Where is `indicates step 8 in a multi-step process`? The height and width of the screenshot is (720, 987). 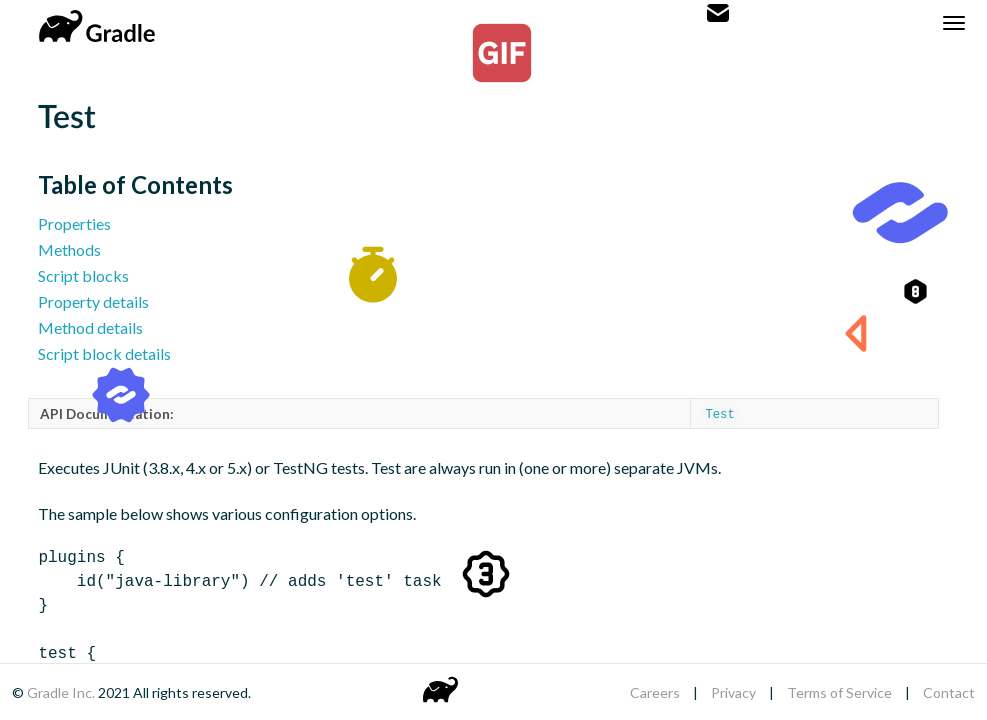
indicates step 8 in a multi-step process is located at coordinates (915, 291).